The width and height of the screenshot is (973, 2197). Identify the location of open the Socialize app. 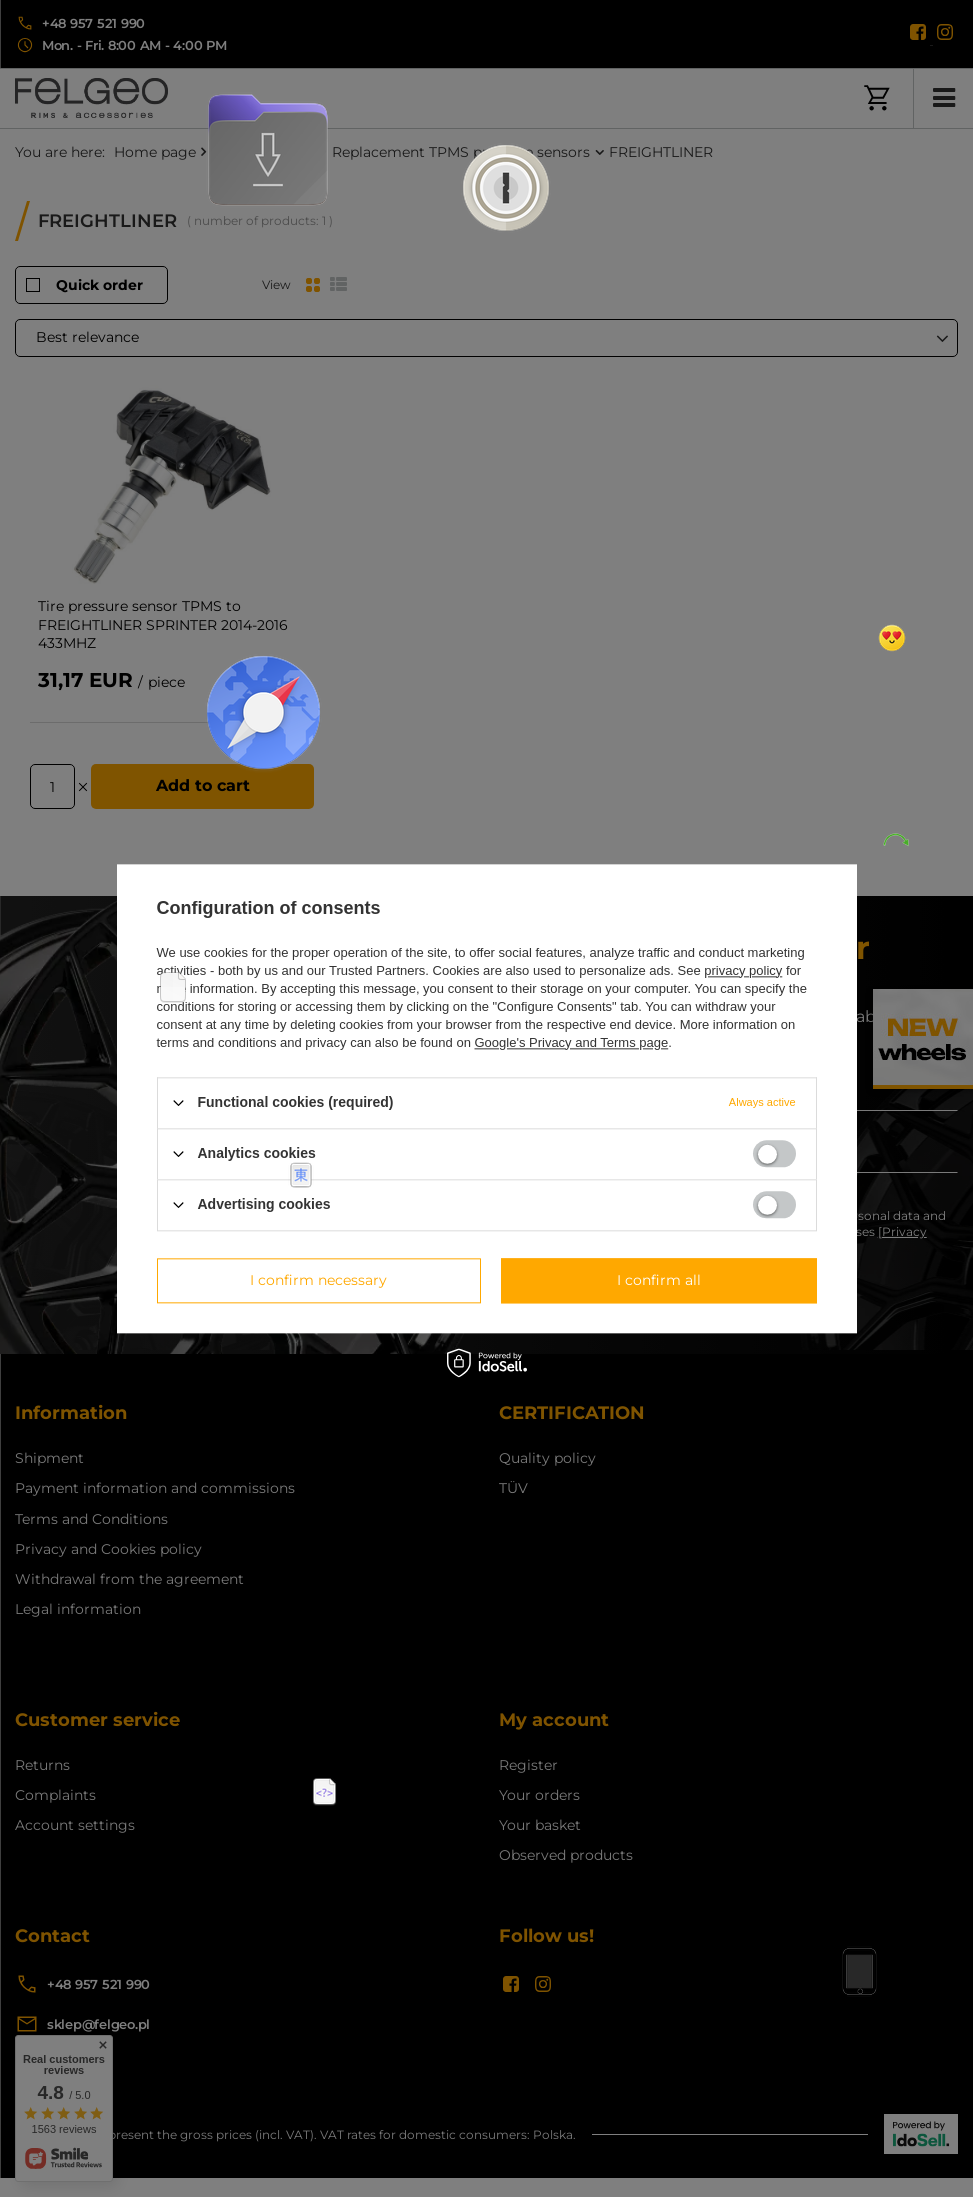
(892, 638).